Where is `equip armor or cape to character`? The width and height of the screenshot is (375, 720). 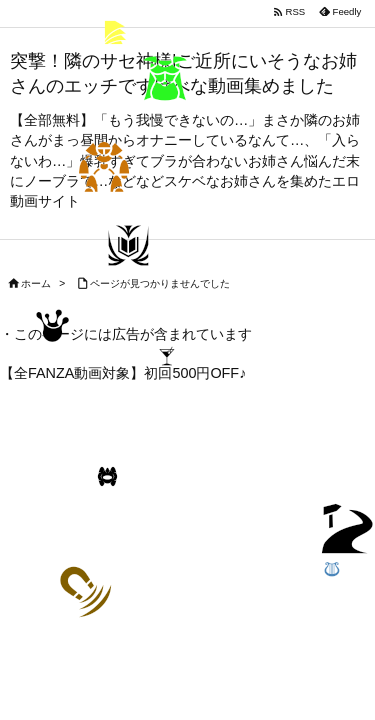 equip armor or cape to character is located at coordinates (165, 78).